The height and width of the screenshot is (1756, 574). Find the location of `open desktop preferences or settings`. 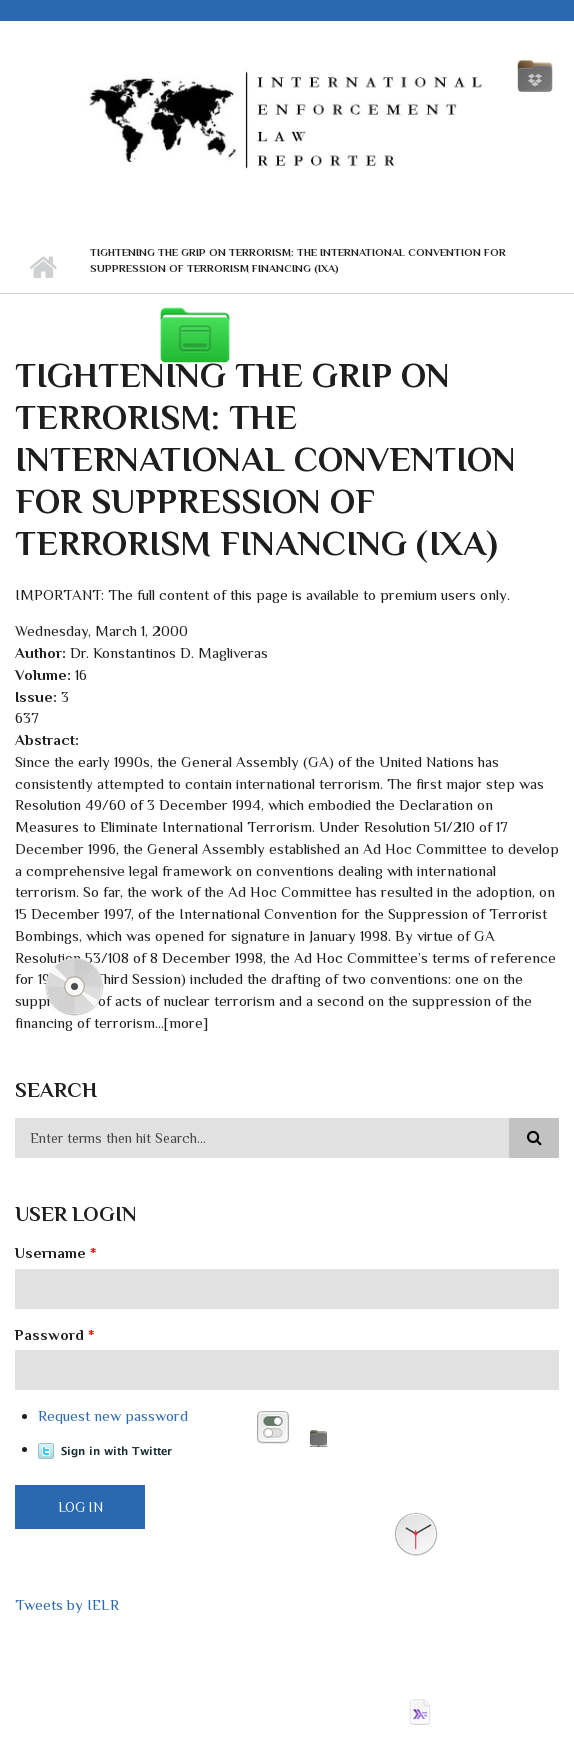

open desktop preferences or settings is located at coordinates (273, 1427).